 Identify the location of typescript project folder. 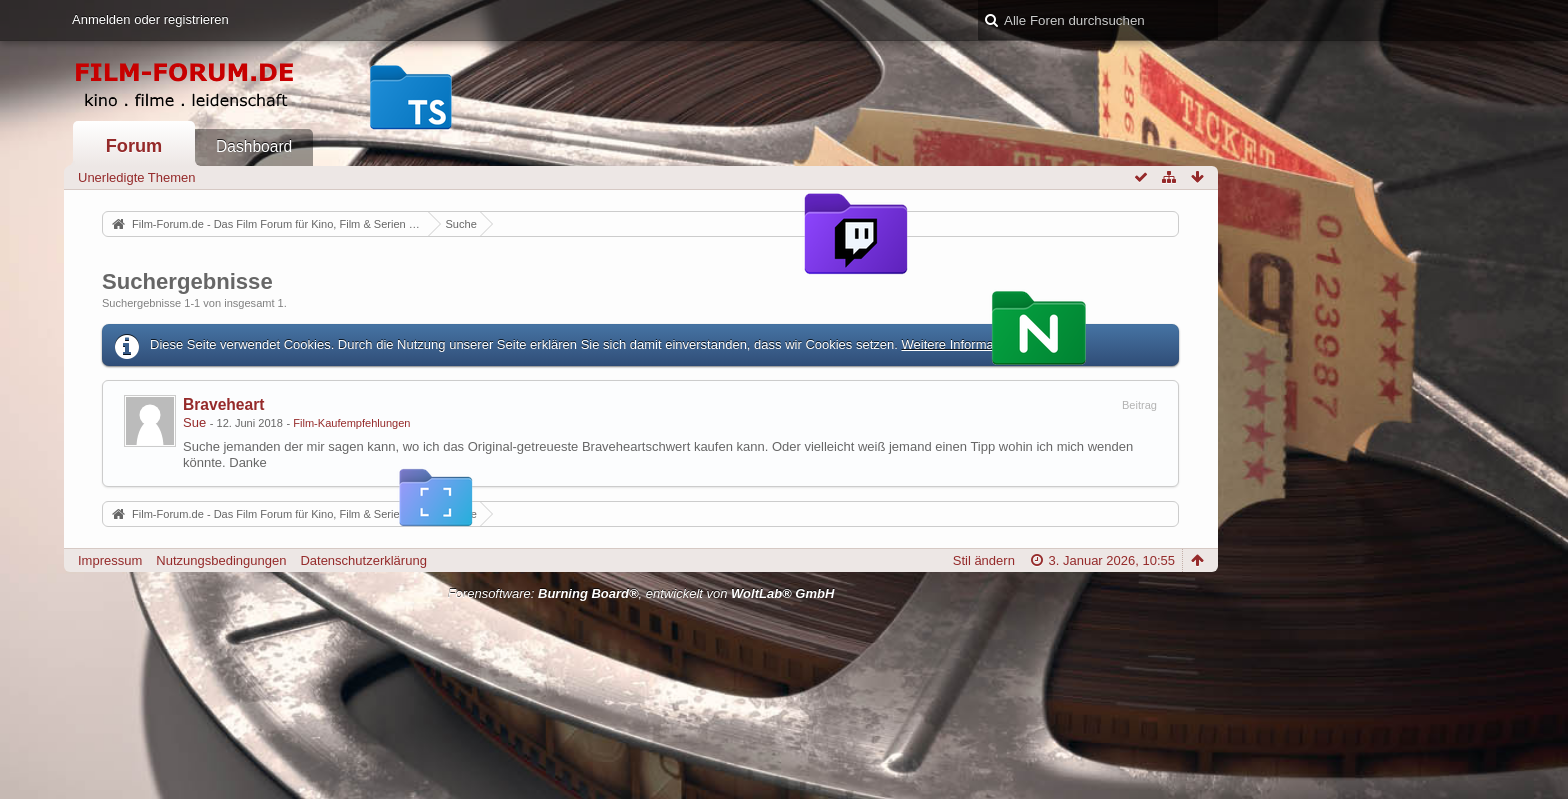
(410, 99).